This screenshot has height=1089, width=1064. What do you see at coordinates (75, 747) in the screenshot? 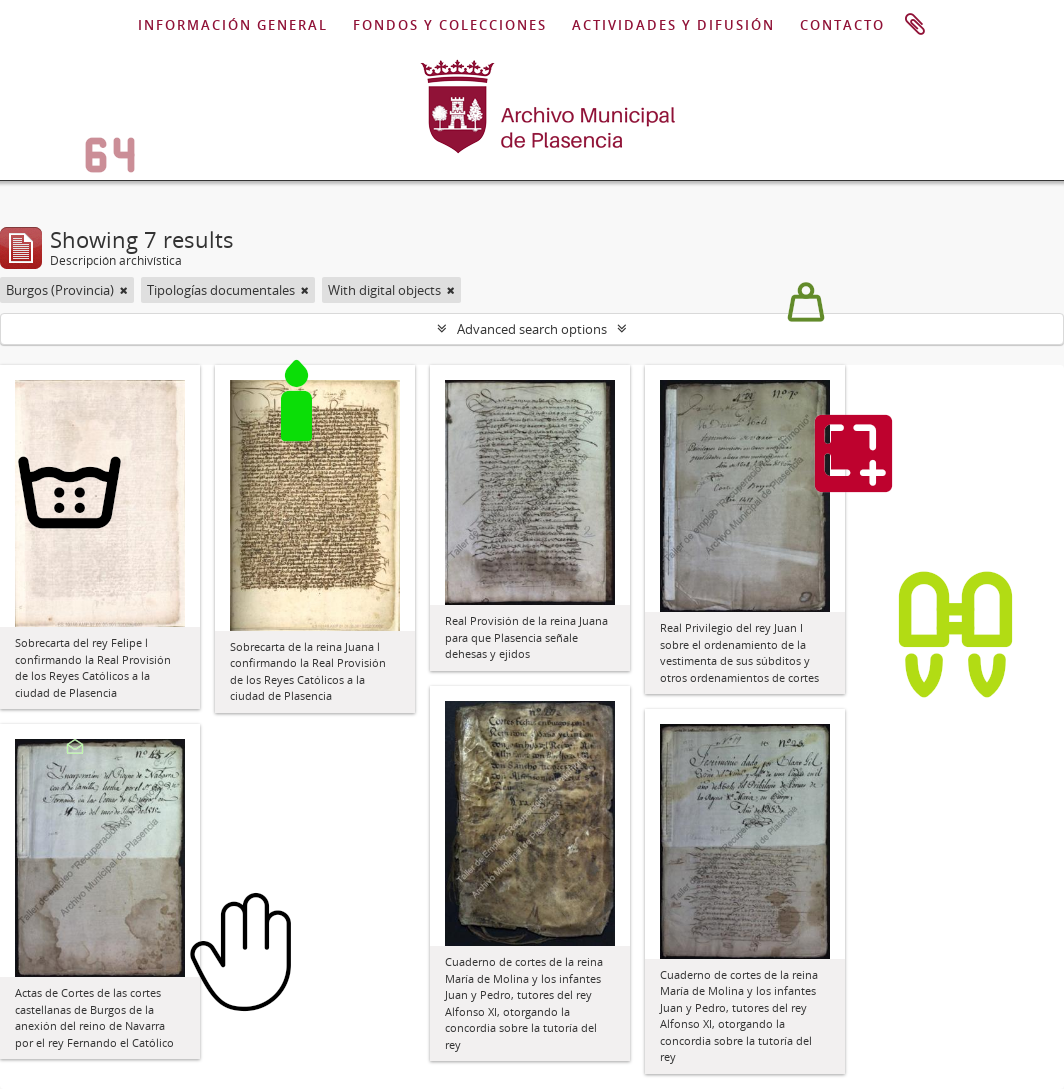
I see `view open or read messages` at bounding box center [75, 747].